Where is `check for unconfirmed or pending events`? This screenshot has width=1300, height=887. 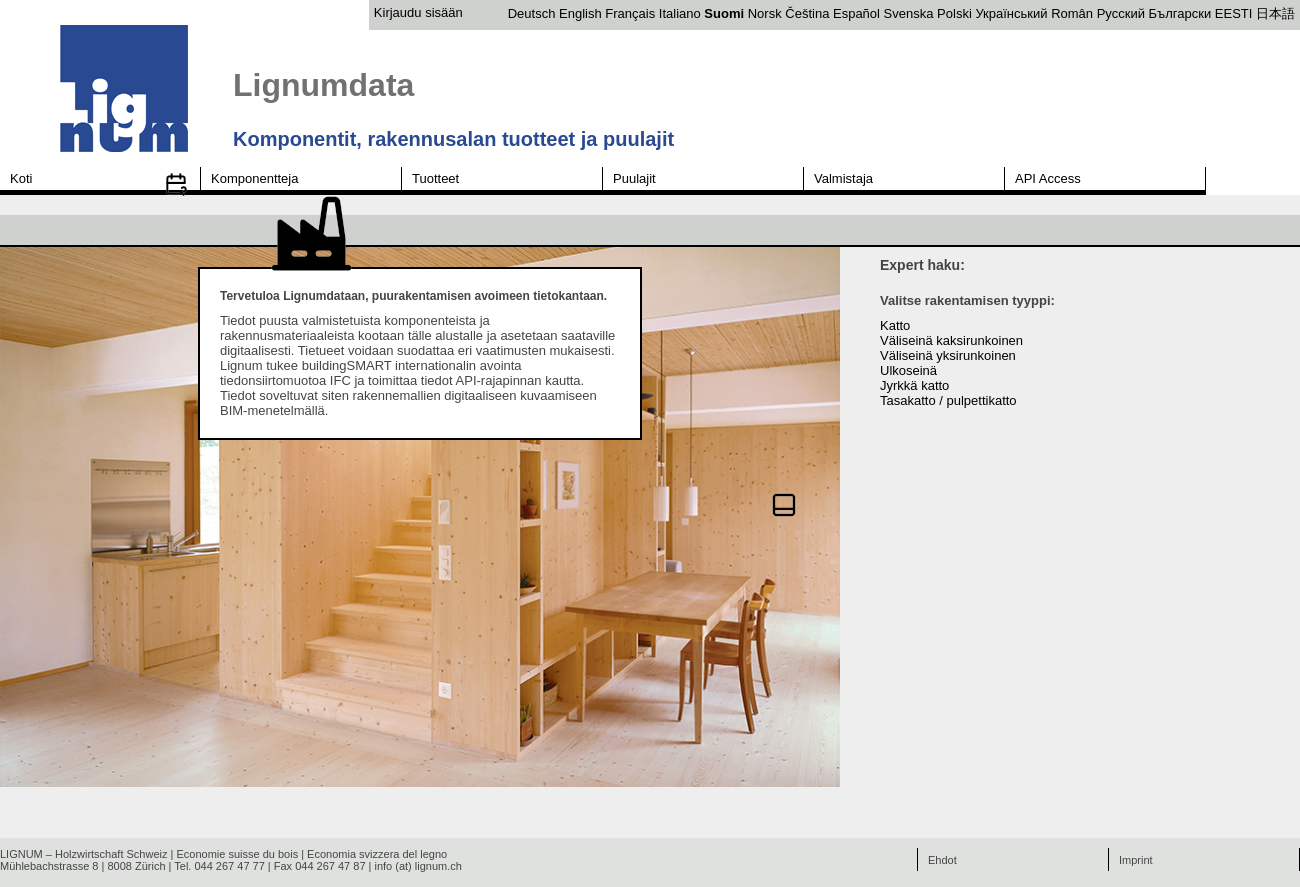 check for unconfirmed or pending events is located at coordinates (176, 184).